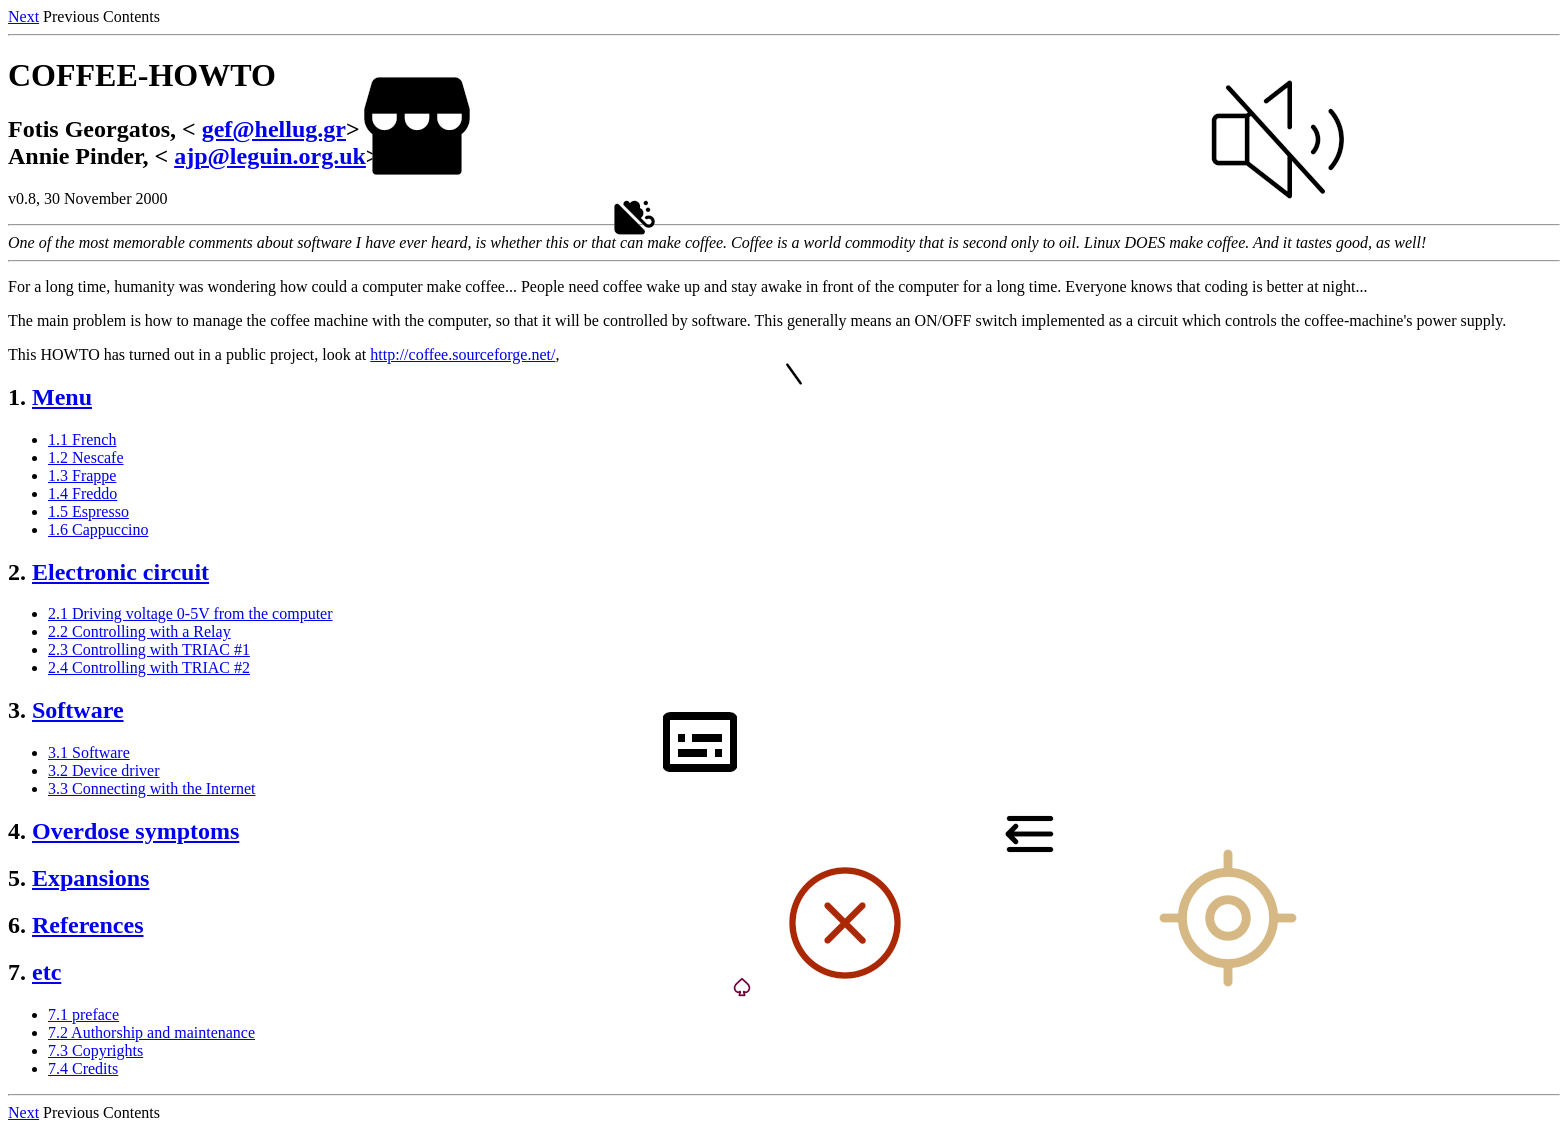  What do you see at coordinates (742, 987) in the screenshot?
I see `spade suit symbol for card games` at bounding box center [742, 987].